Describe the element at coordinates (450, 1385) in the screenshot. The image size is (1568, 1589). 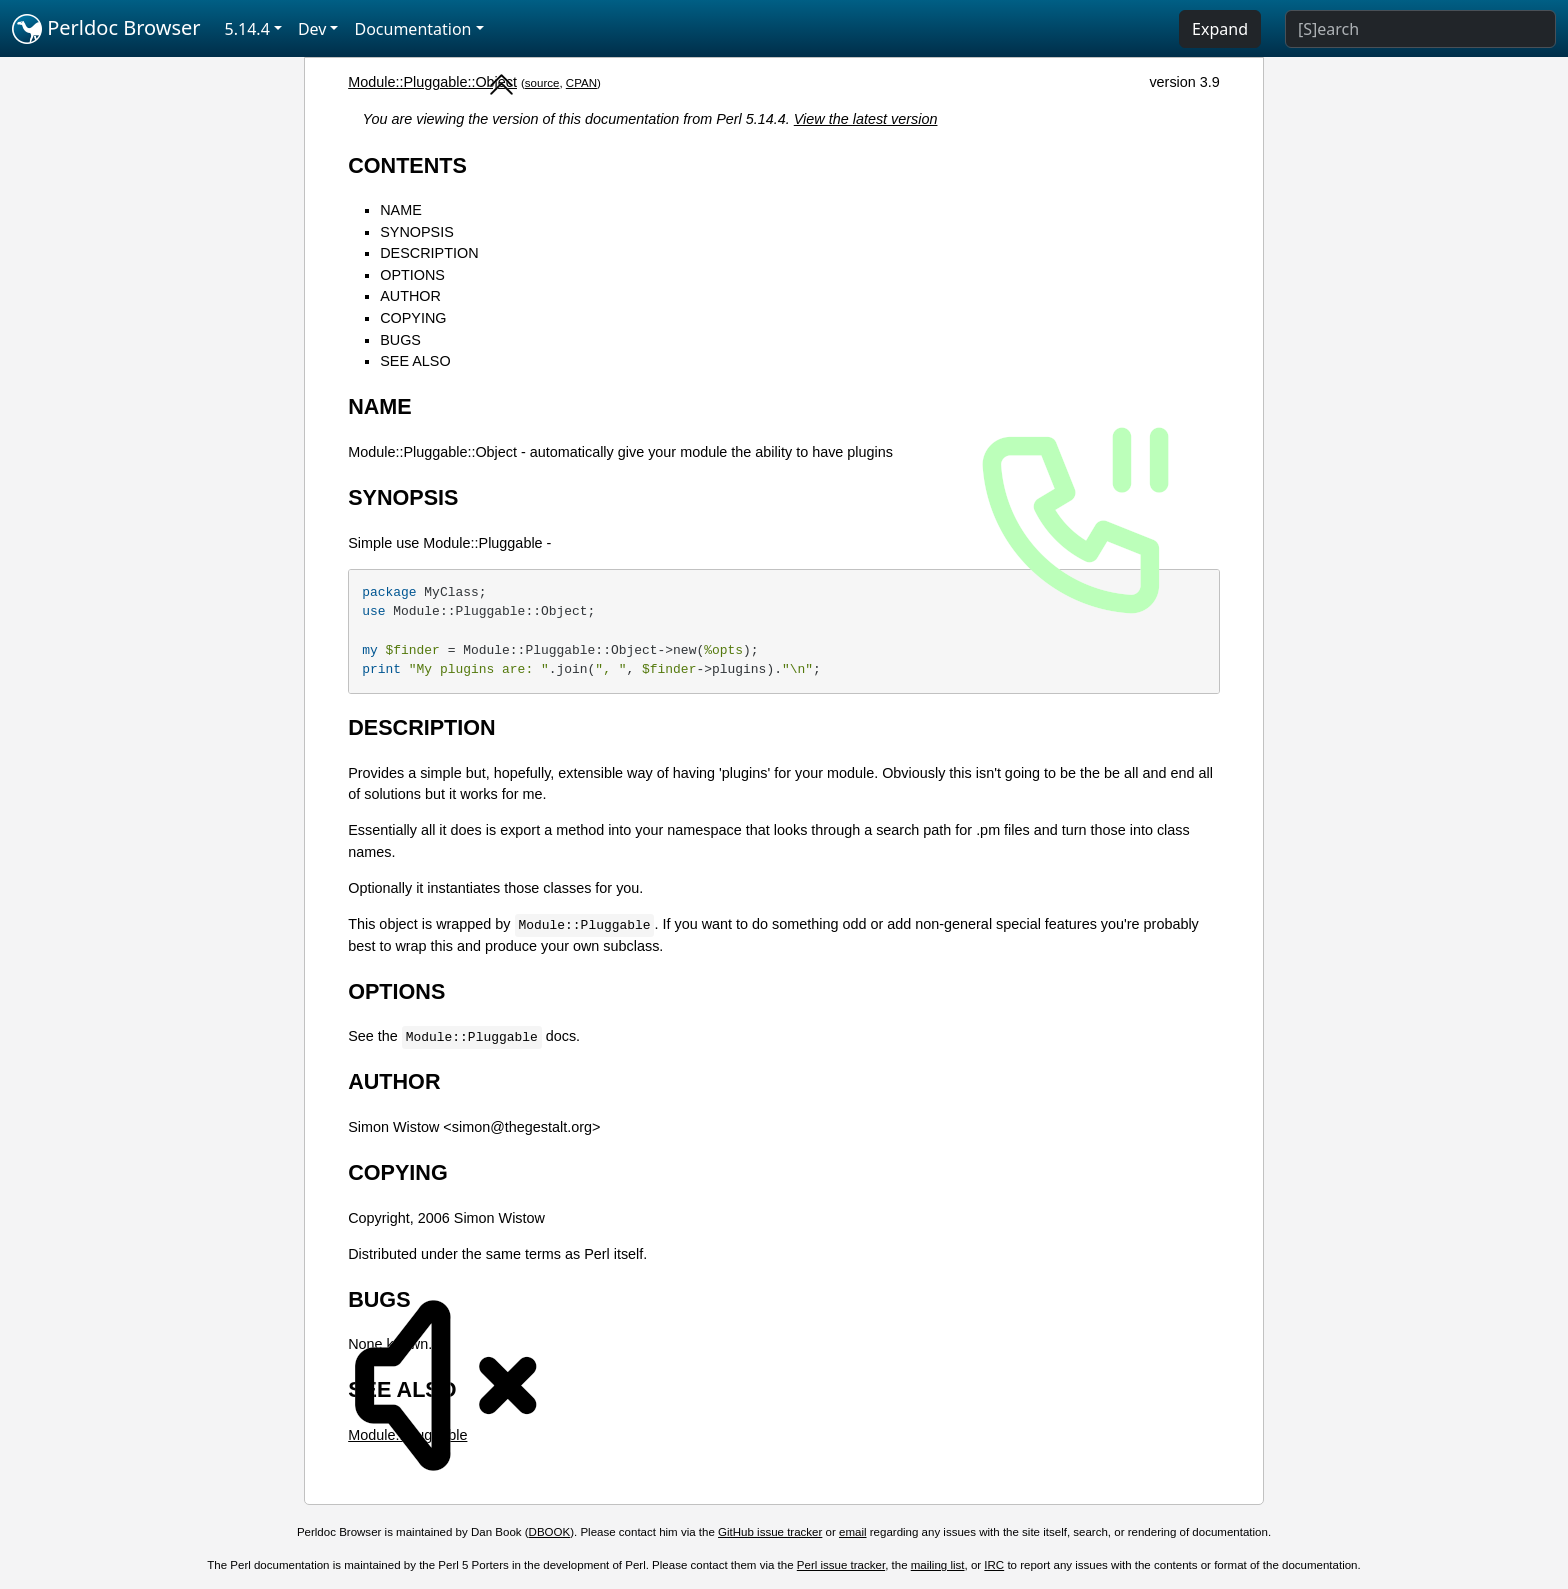
I see `mute audio or sound` at that location.